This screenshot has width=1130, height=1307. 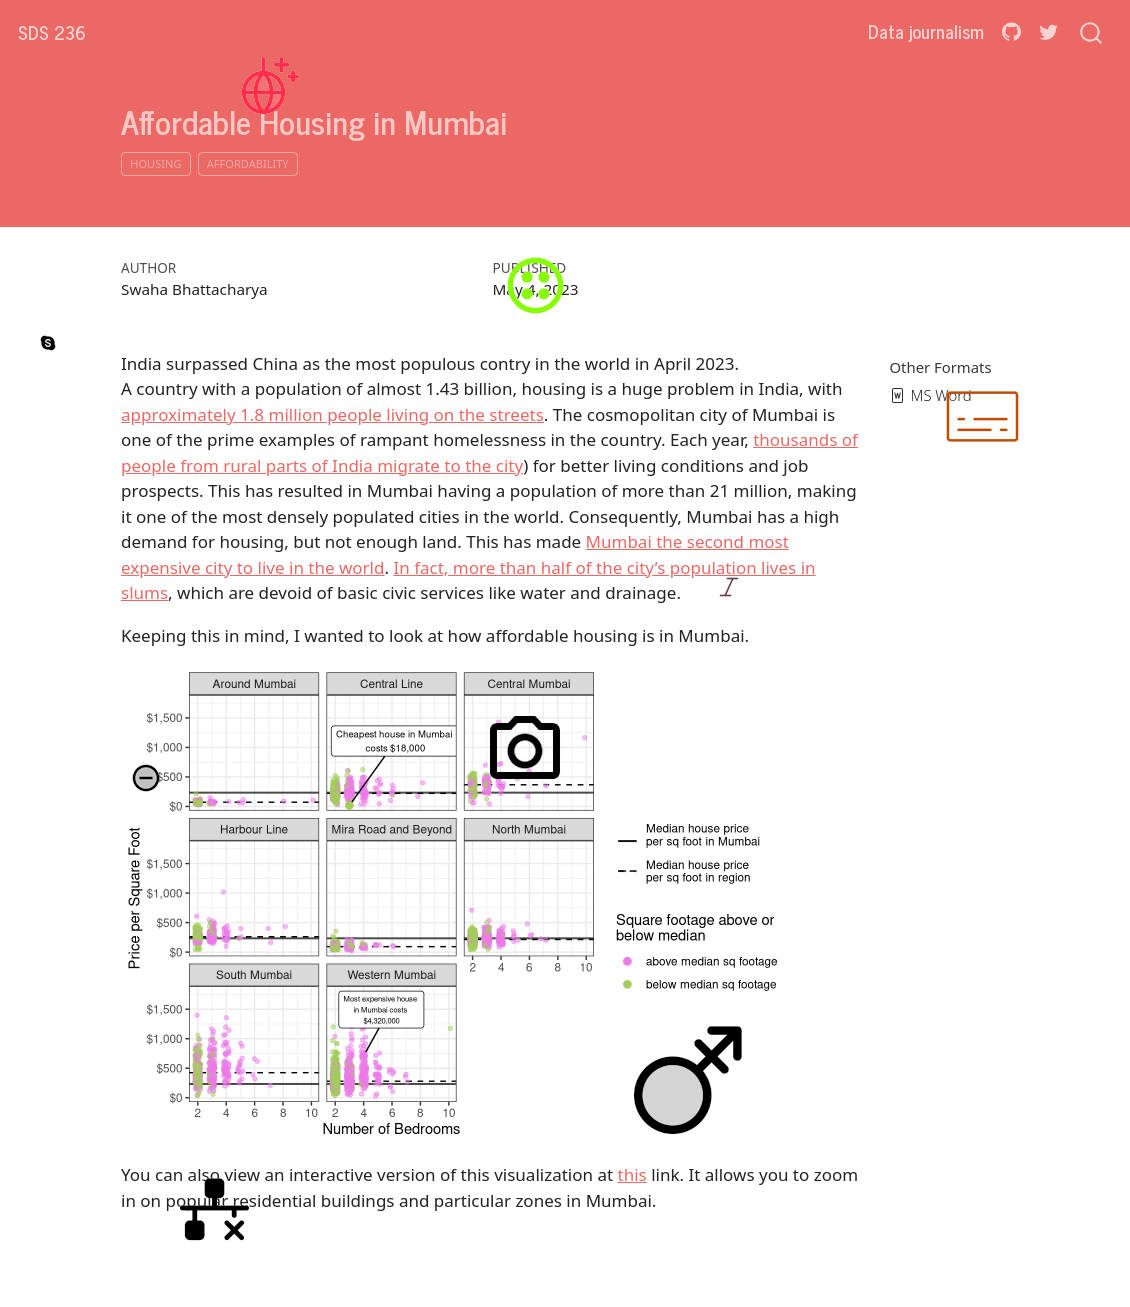 What do you see at coordinates (146, 778) in the screenshot?
I see `remove an item from a list` at bounding box center [146, 778].